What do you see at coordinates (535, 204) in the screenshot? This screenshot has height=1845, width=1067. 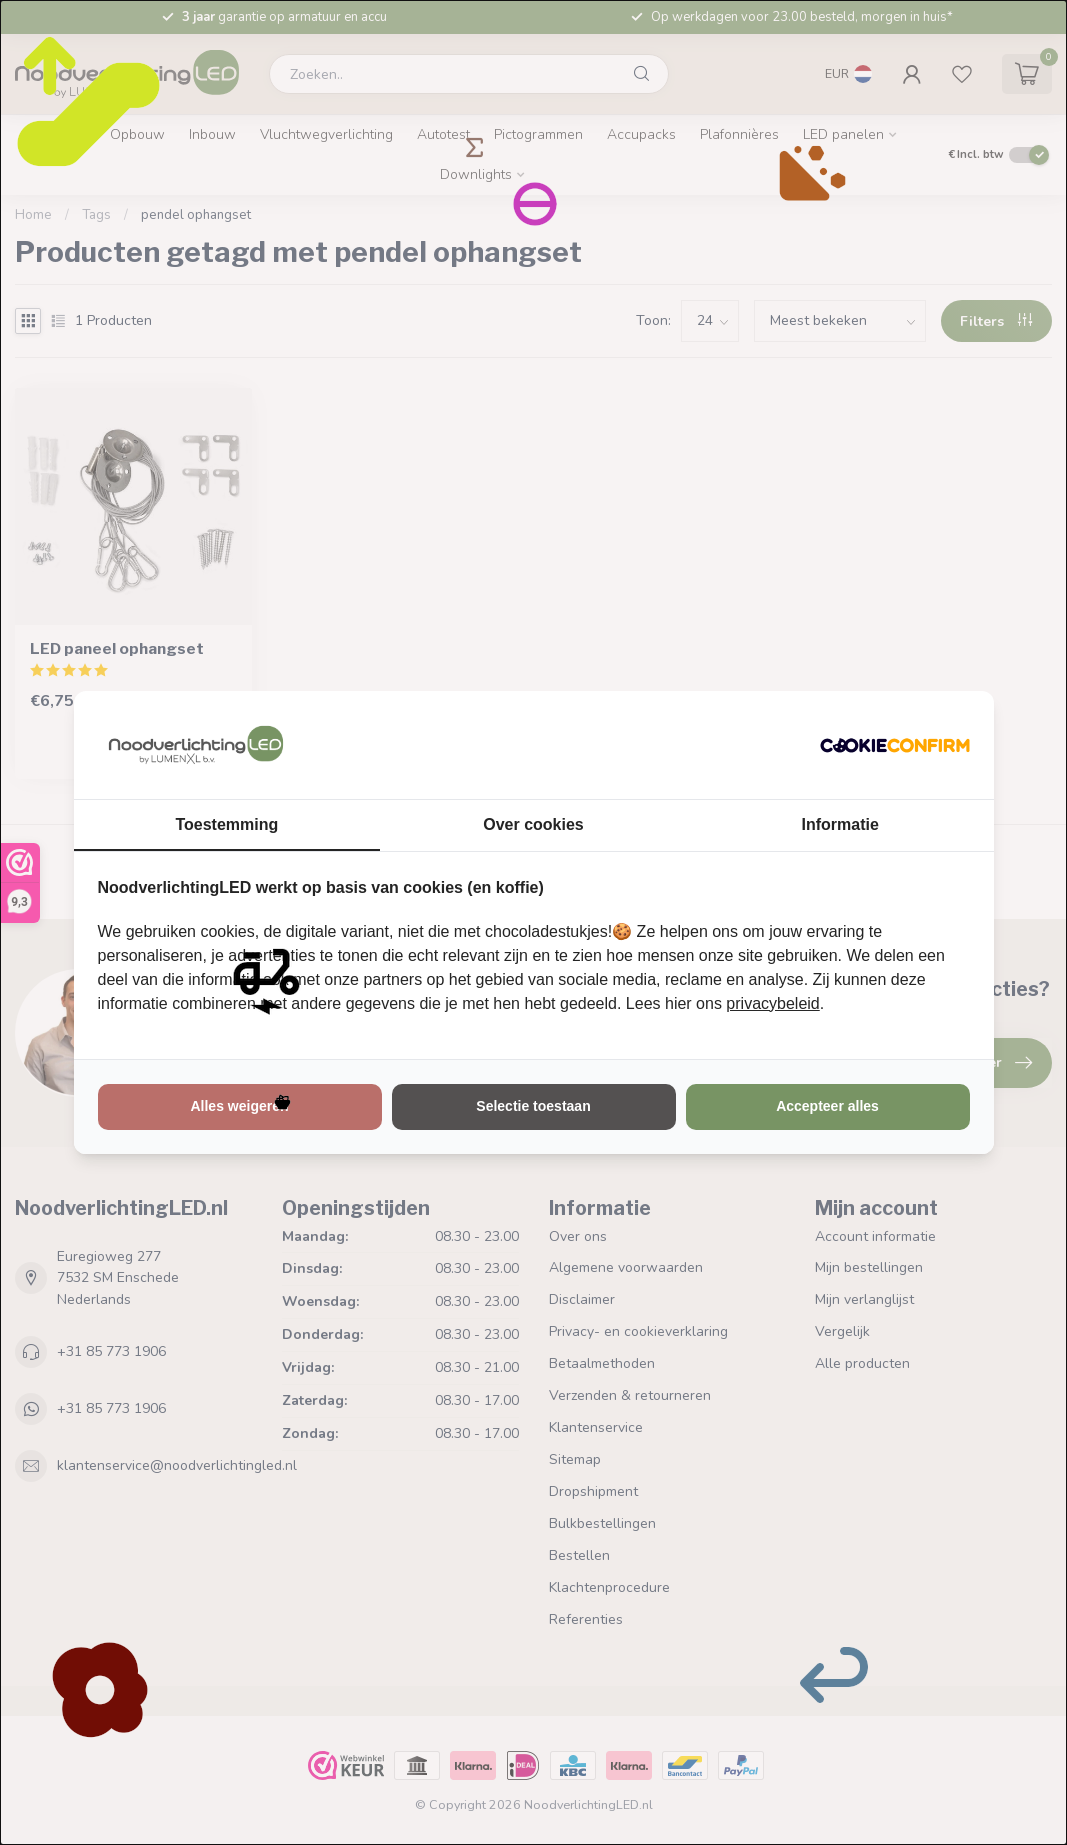 I see `select agender identity option` at bounding box center [535, 204].